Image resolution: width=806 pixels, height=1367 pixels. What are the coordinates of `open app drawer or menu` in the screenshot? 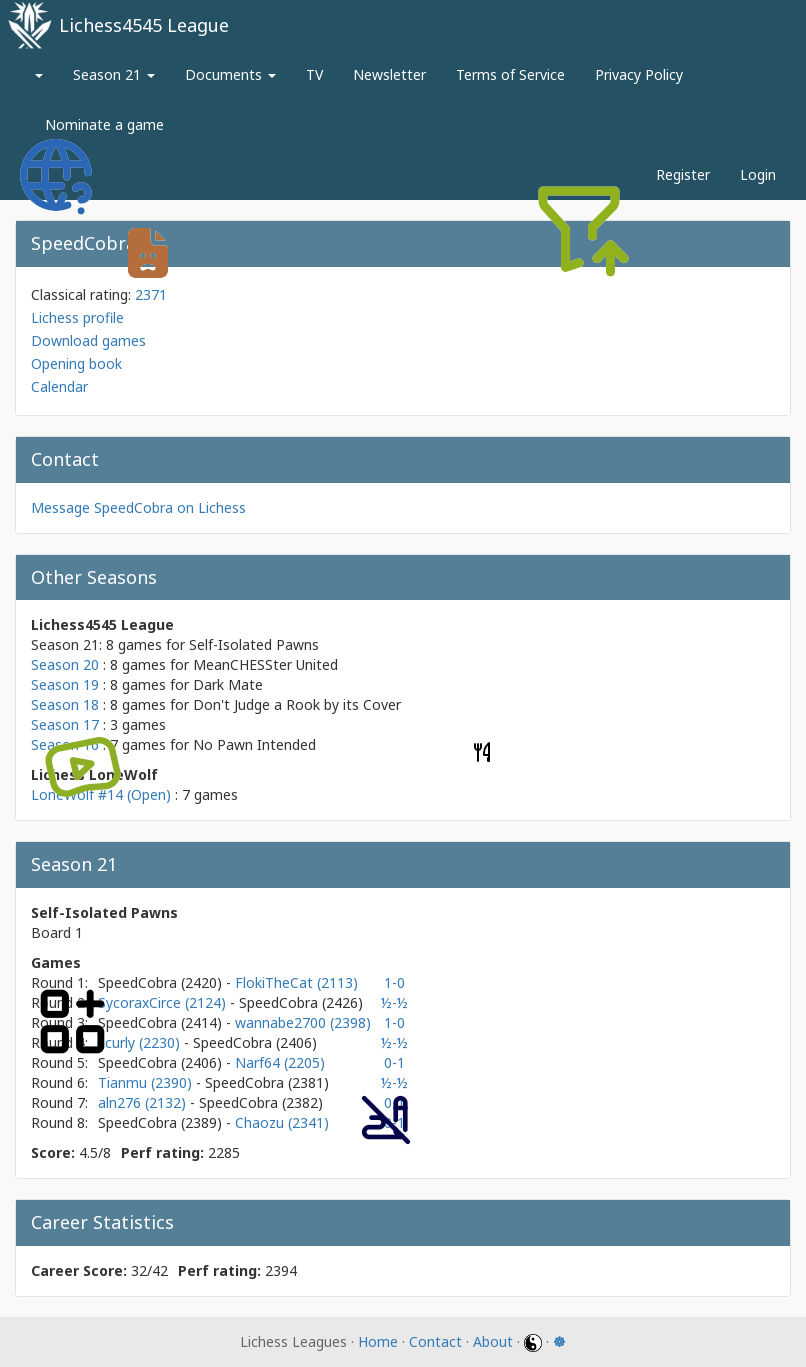 It's located at (72, 1021).